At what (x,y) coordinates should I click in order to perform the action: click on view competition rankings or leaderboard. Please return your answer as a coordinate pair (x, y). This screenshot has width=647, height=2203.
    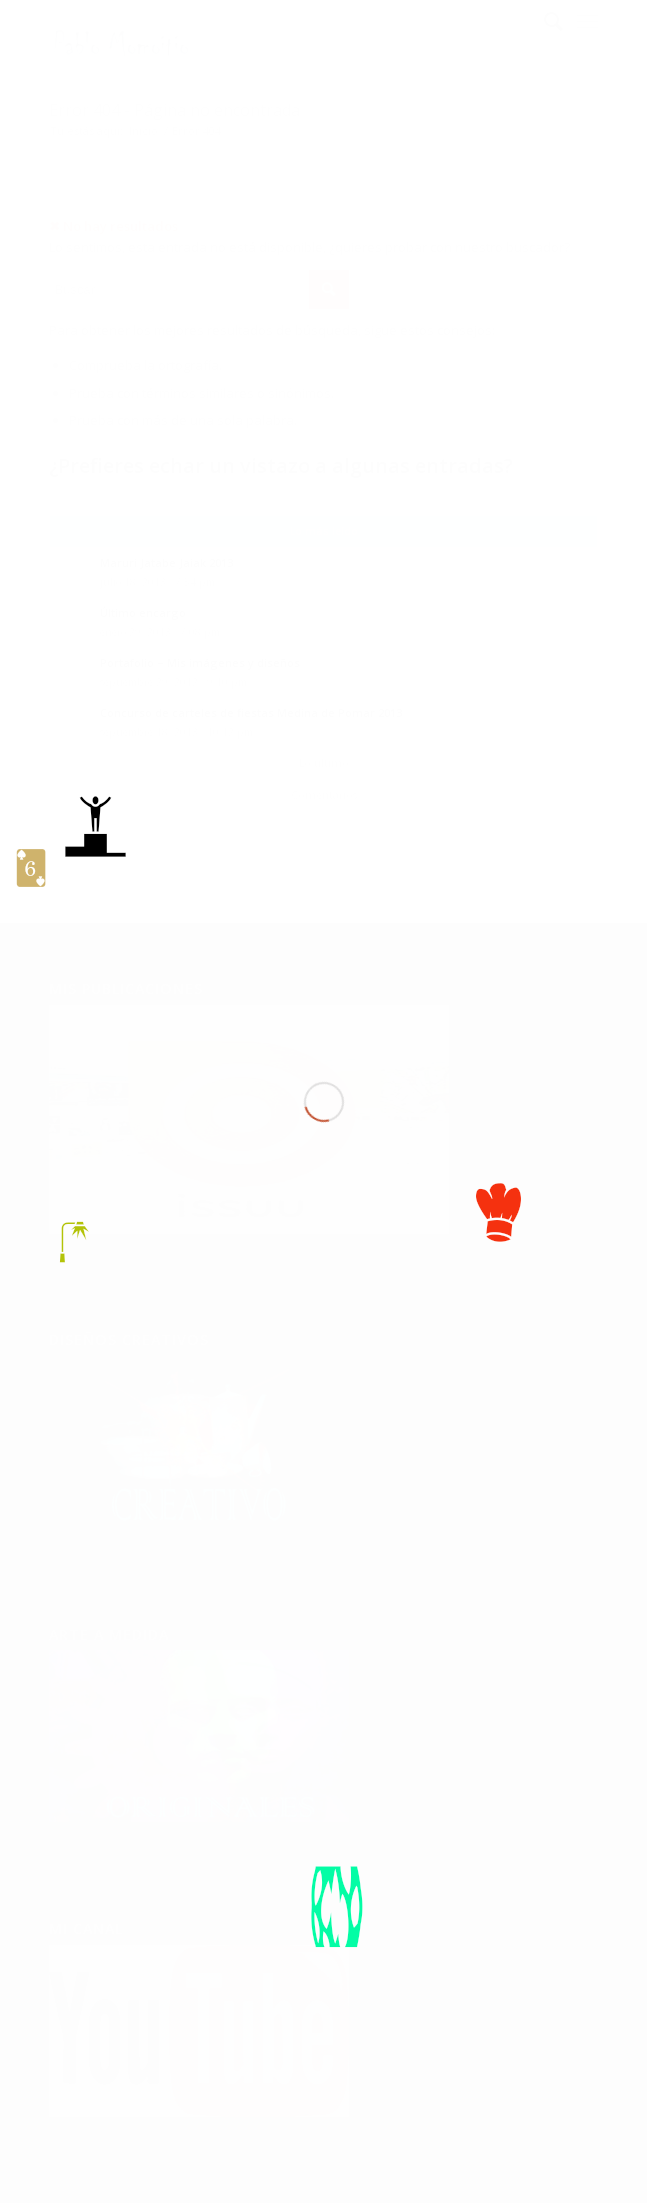
    Looking at the image, I should click on (95, 826).